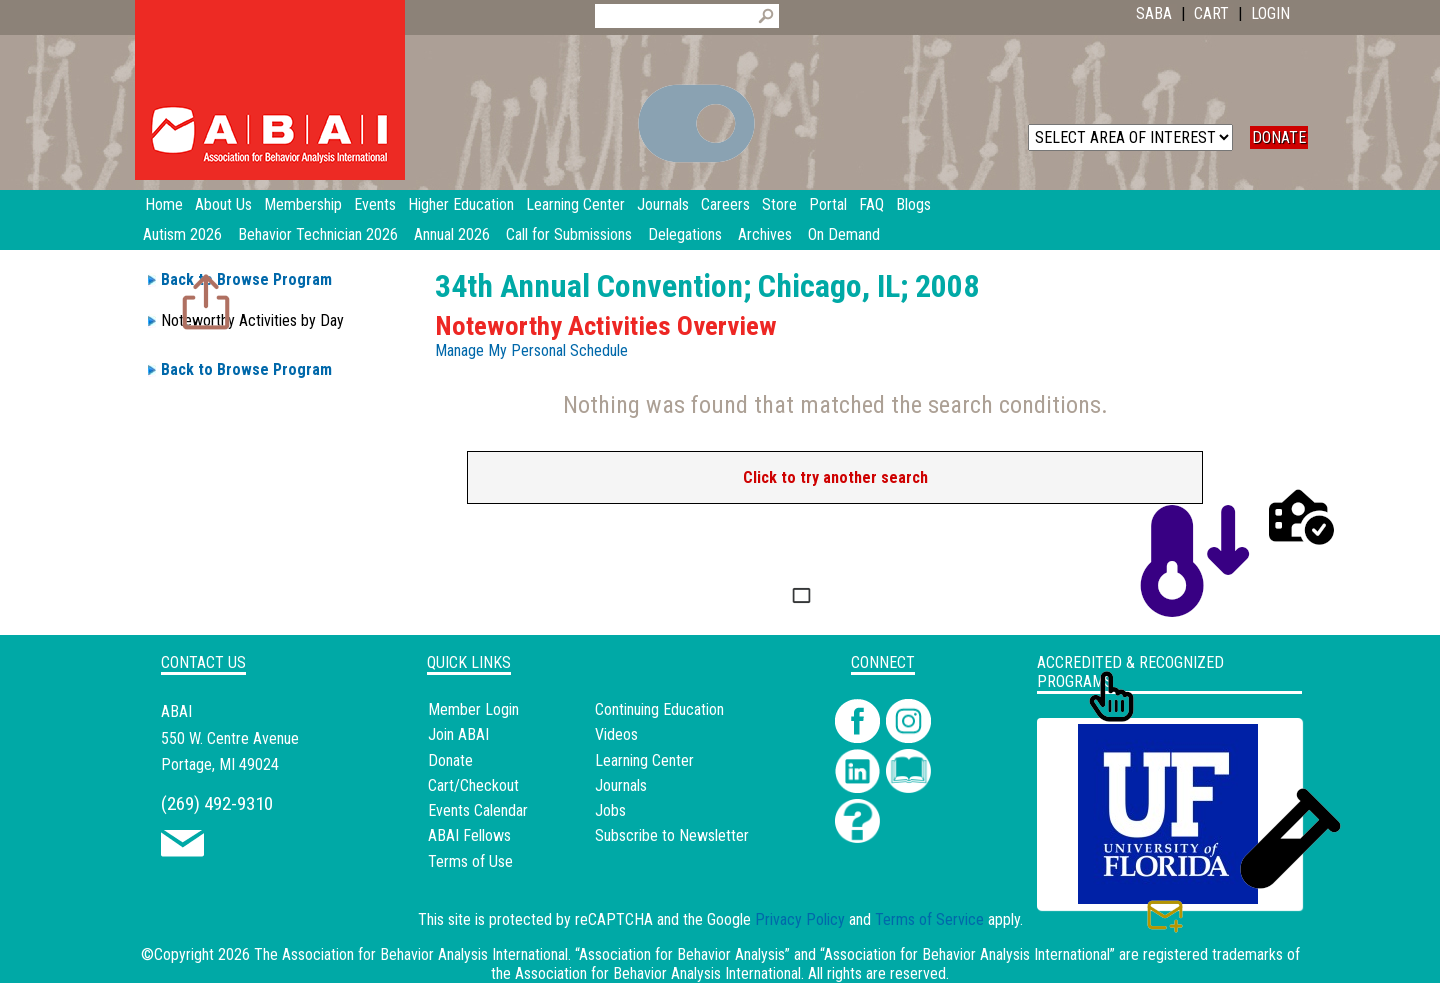  What do you see at coordinates (206, 304) in the screenshot?
I see `export or share content to another app` at bounding box center [206, 304].